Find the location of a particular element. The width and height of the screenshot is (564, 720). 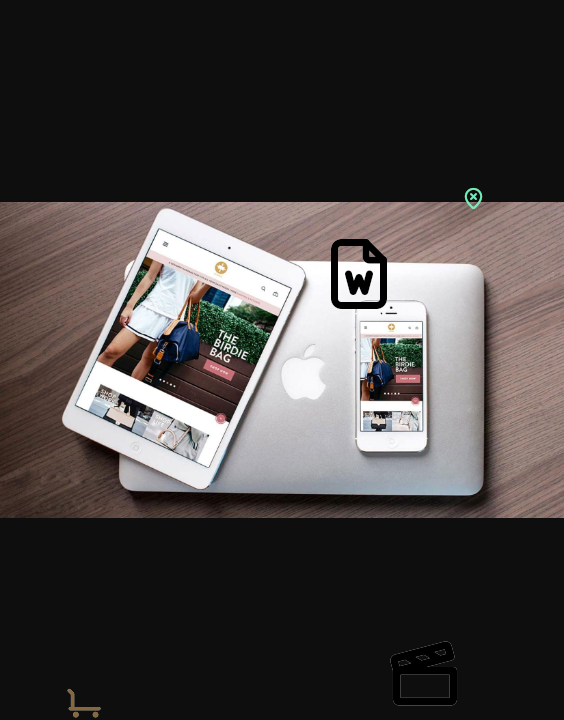

view your shopping cart is located at coordinates (83, 701).